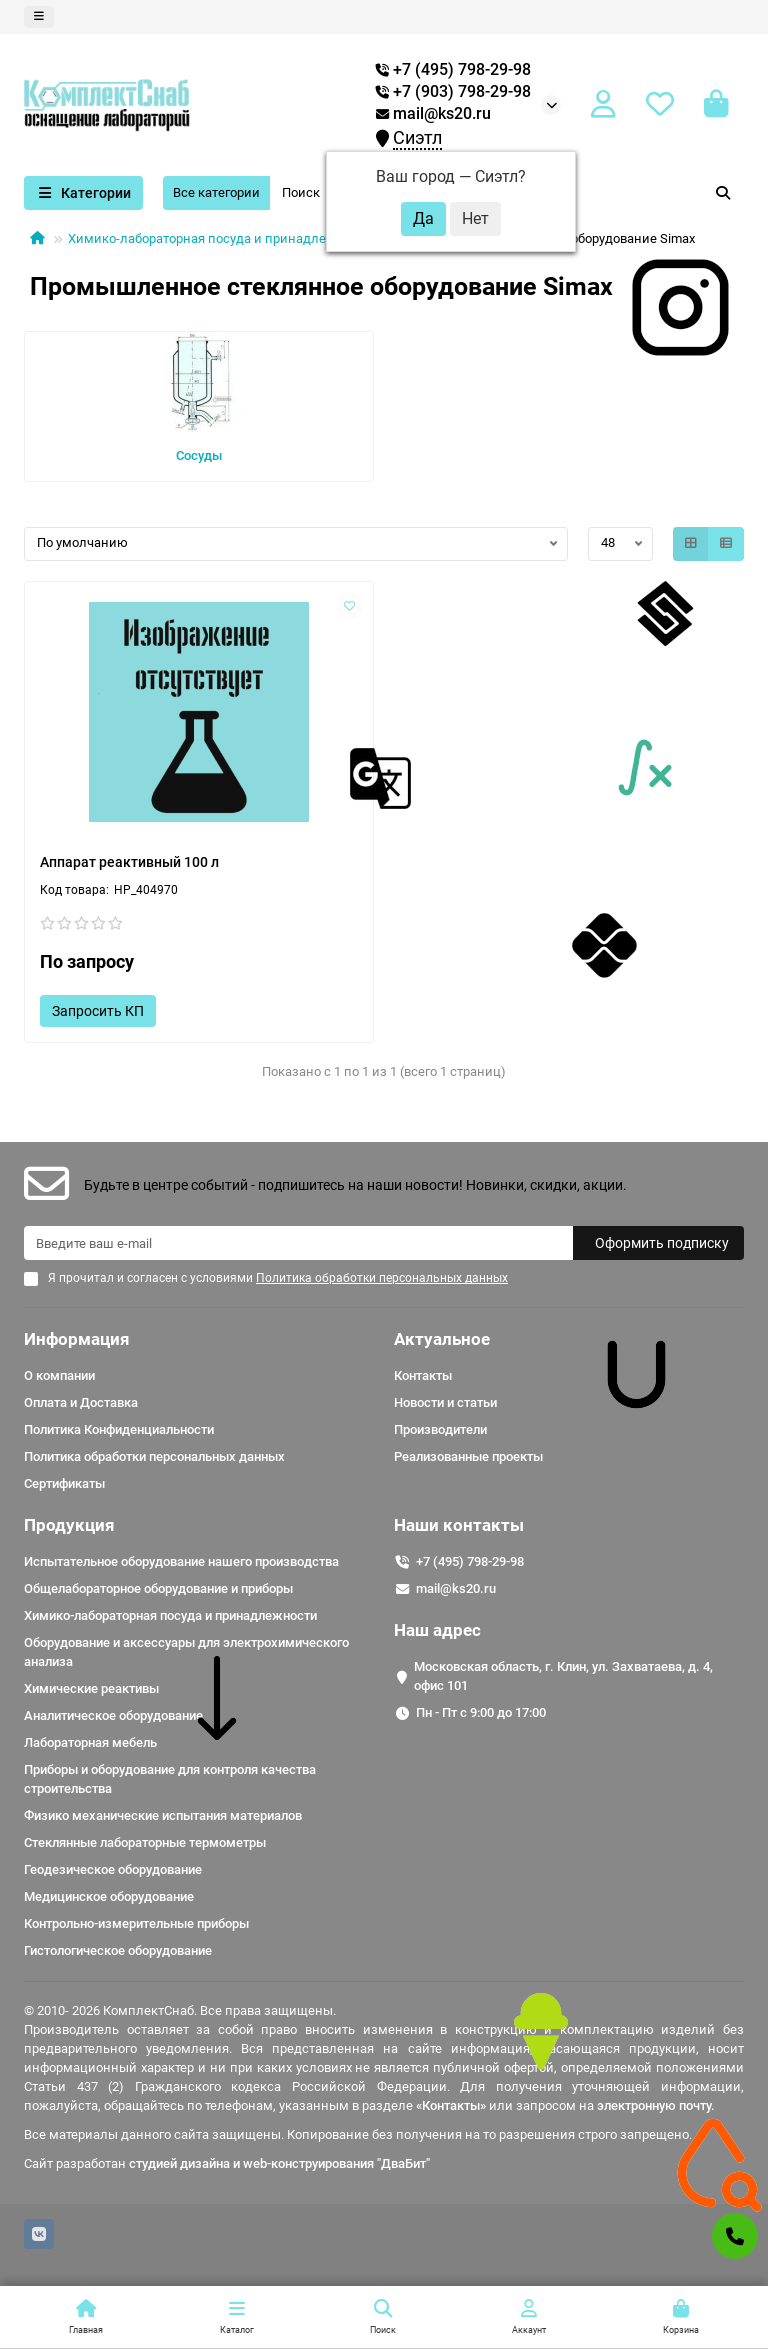 This screenshot has height=2349, width=768. Describe the element at coordinates (680, 307) in the screenshot. I see `open instagram app` at that location.